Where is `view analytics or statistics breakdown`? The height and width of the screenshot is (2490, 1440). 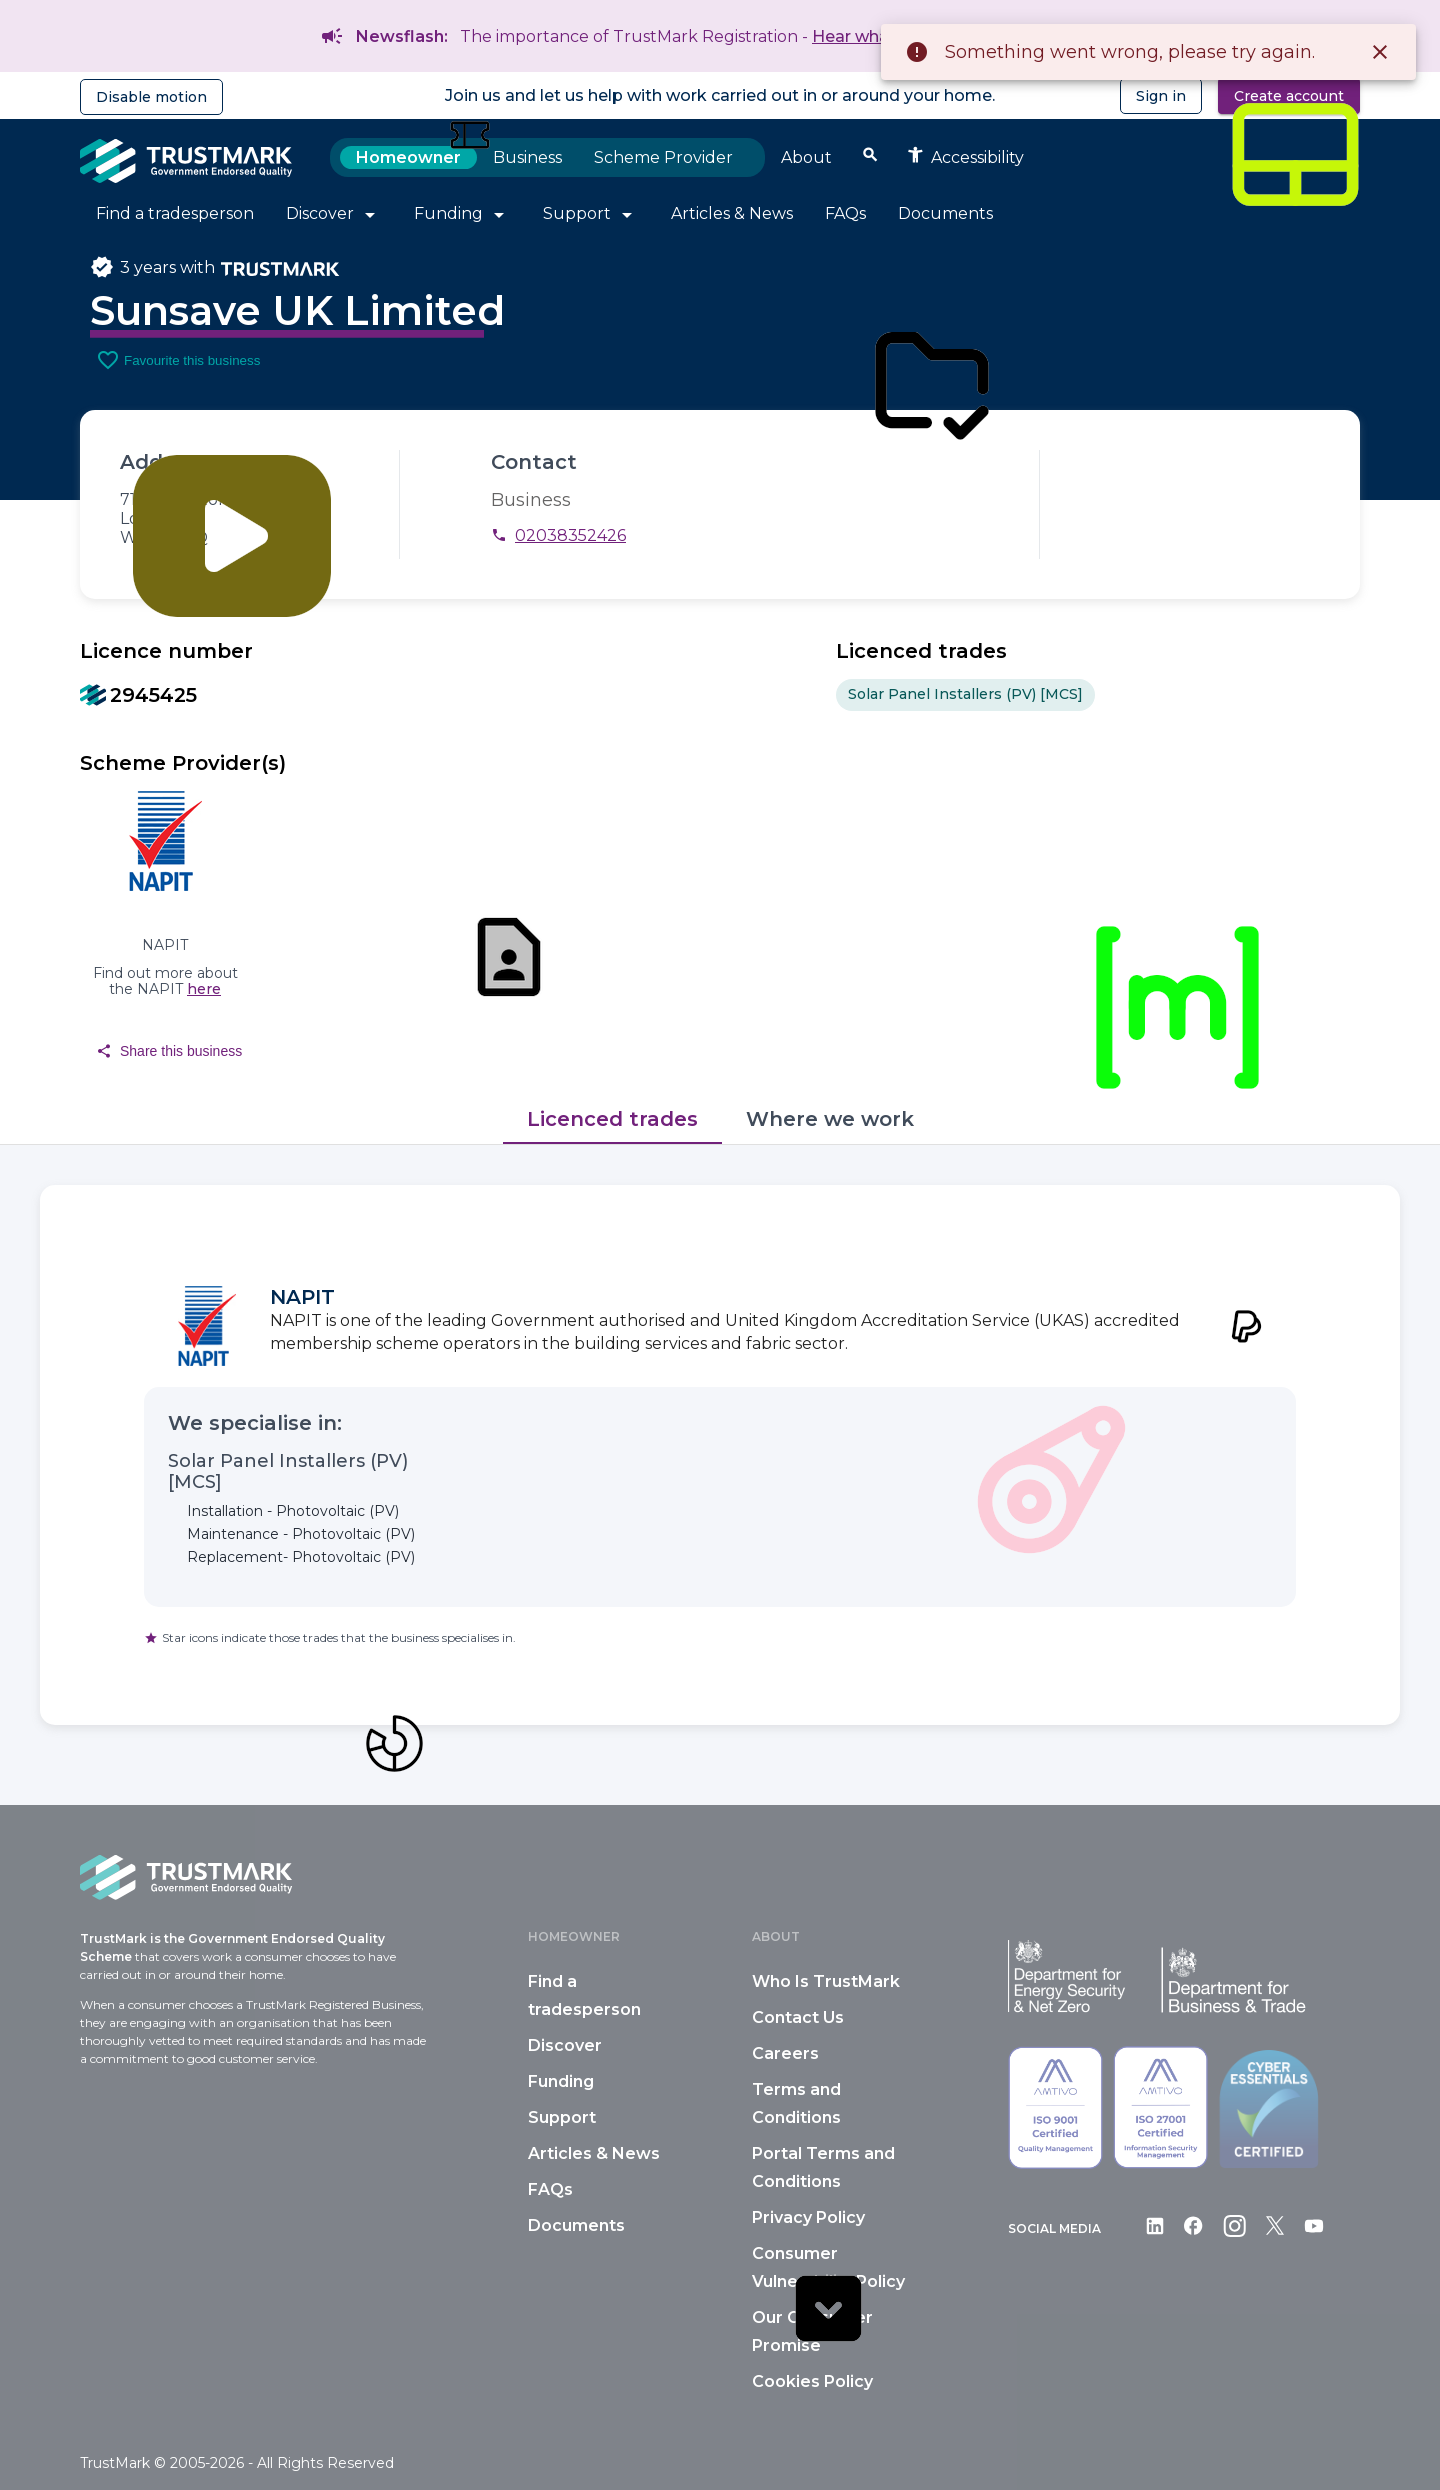
view analytics or statistics breakdown is located at coordinates (394, 1743).